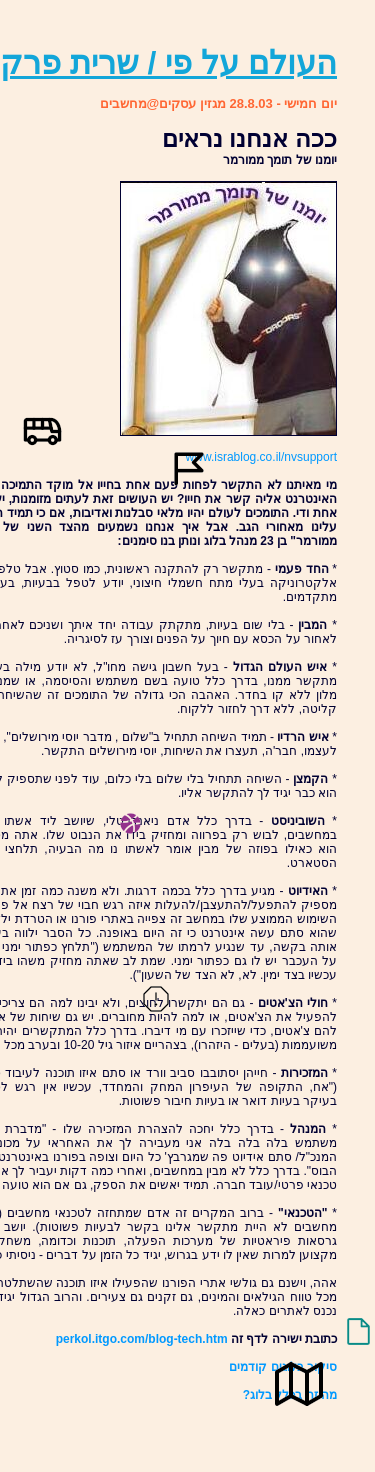 Image resolution: width=375 pixels, height=1472 pixels. Describe the element at coordinates (130, 823) in the screenshot. I see `visit dribbble profile or portfolio` at that location.